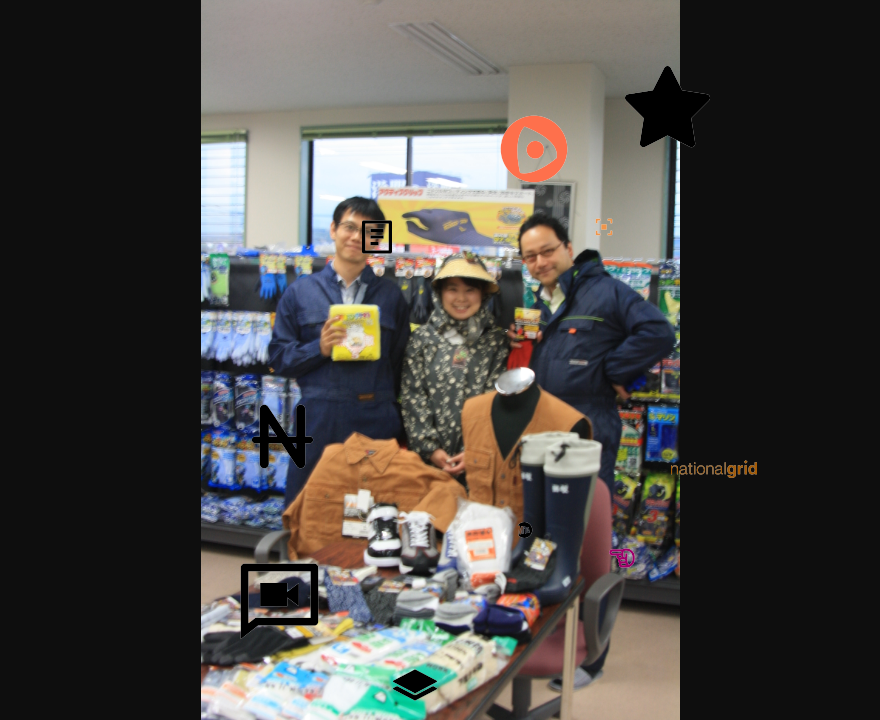 The image size is (880, 720). What do you see at coordinates (377, 237) in the screenshot?
I see `view document list` at bounding box center [377, 237].